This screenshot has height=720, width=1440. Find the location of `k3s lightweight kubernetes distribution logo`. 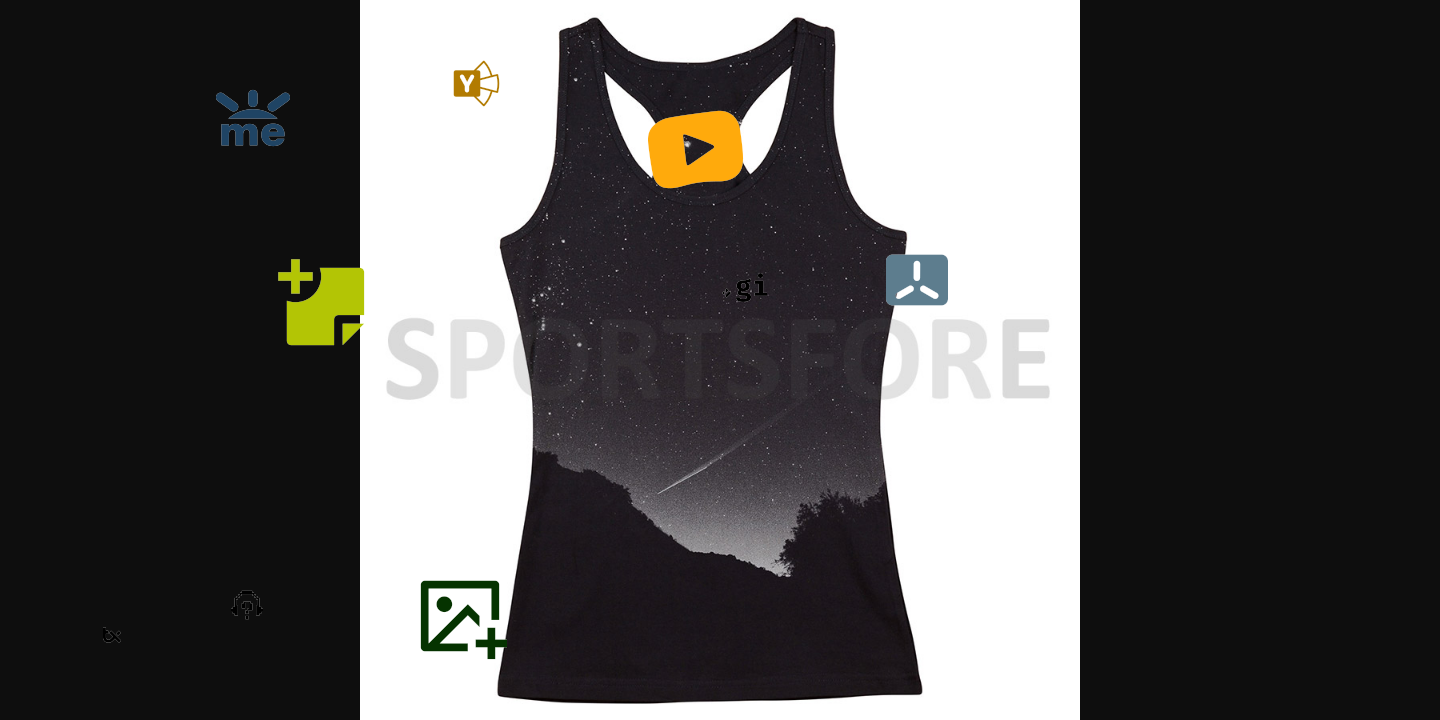

k3s lightweight kubernetes distribution logo is located at coordinates (917, 280).